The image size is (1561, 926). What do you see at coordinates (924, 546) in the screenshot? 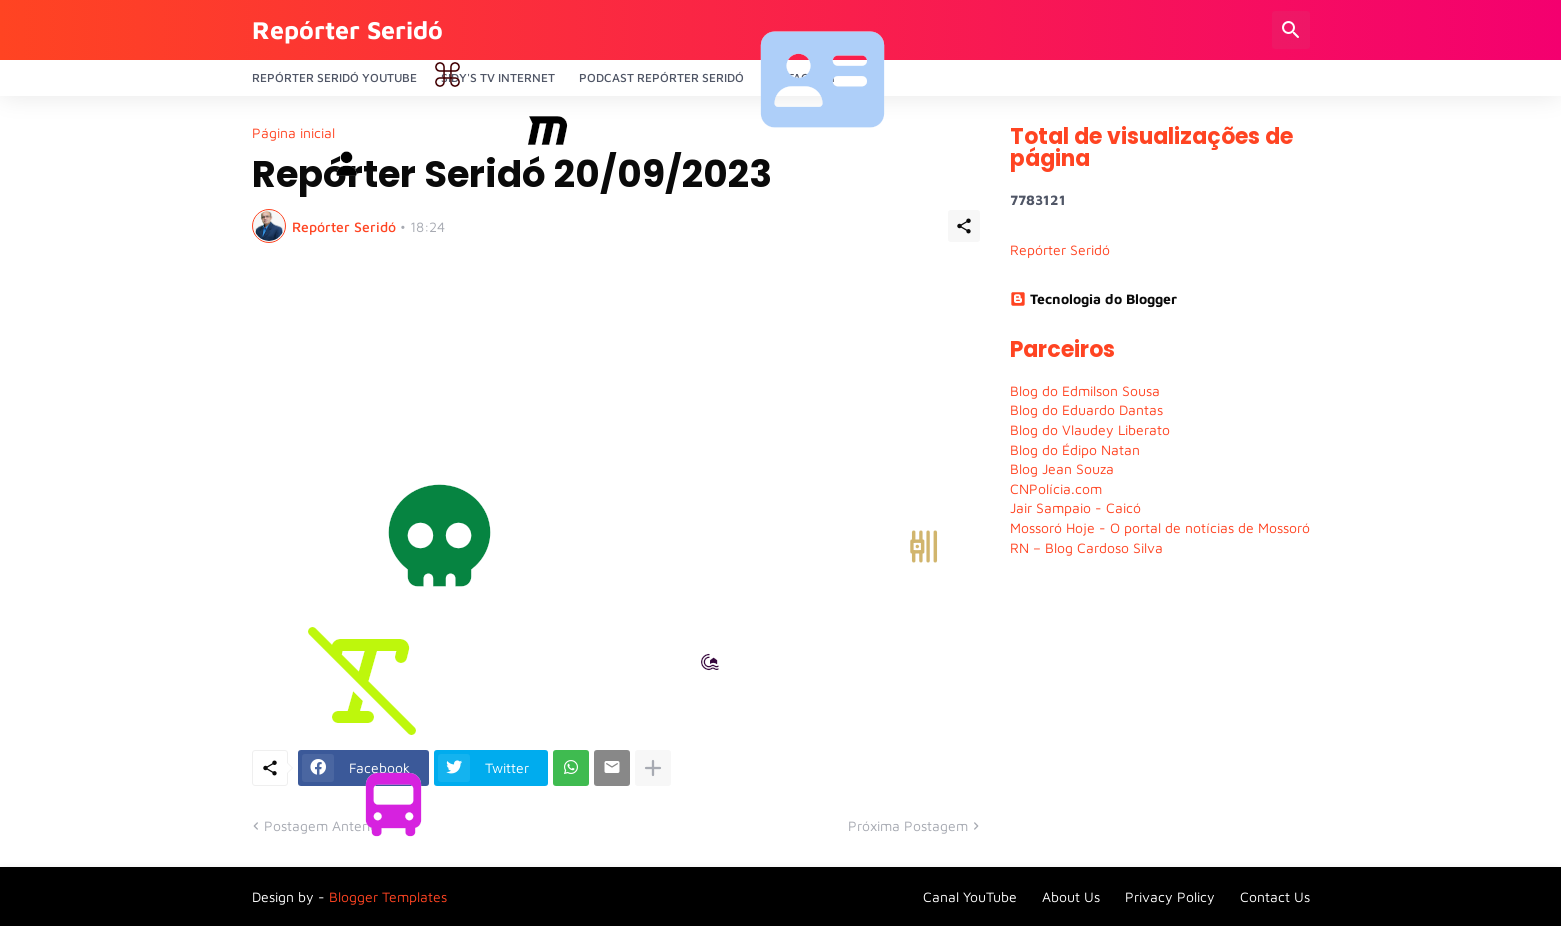
I see `indicates a prison or correctional facility location` at bounding box center [924, 546].